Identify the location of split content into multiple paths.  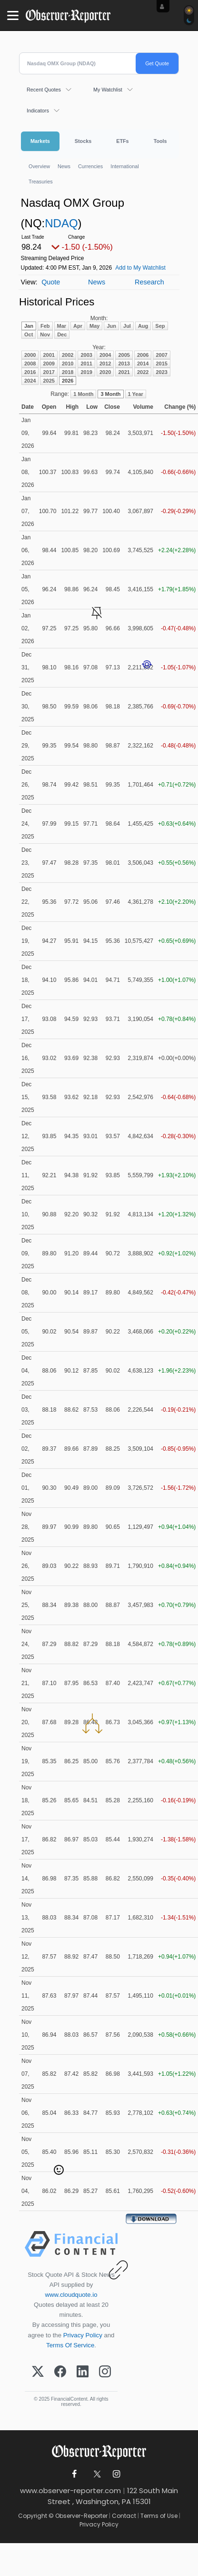
(92, 1724).